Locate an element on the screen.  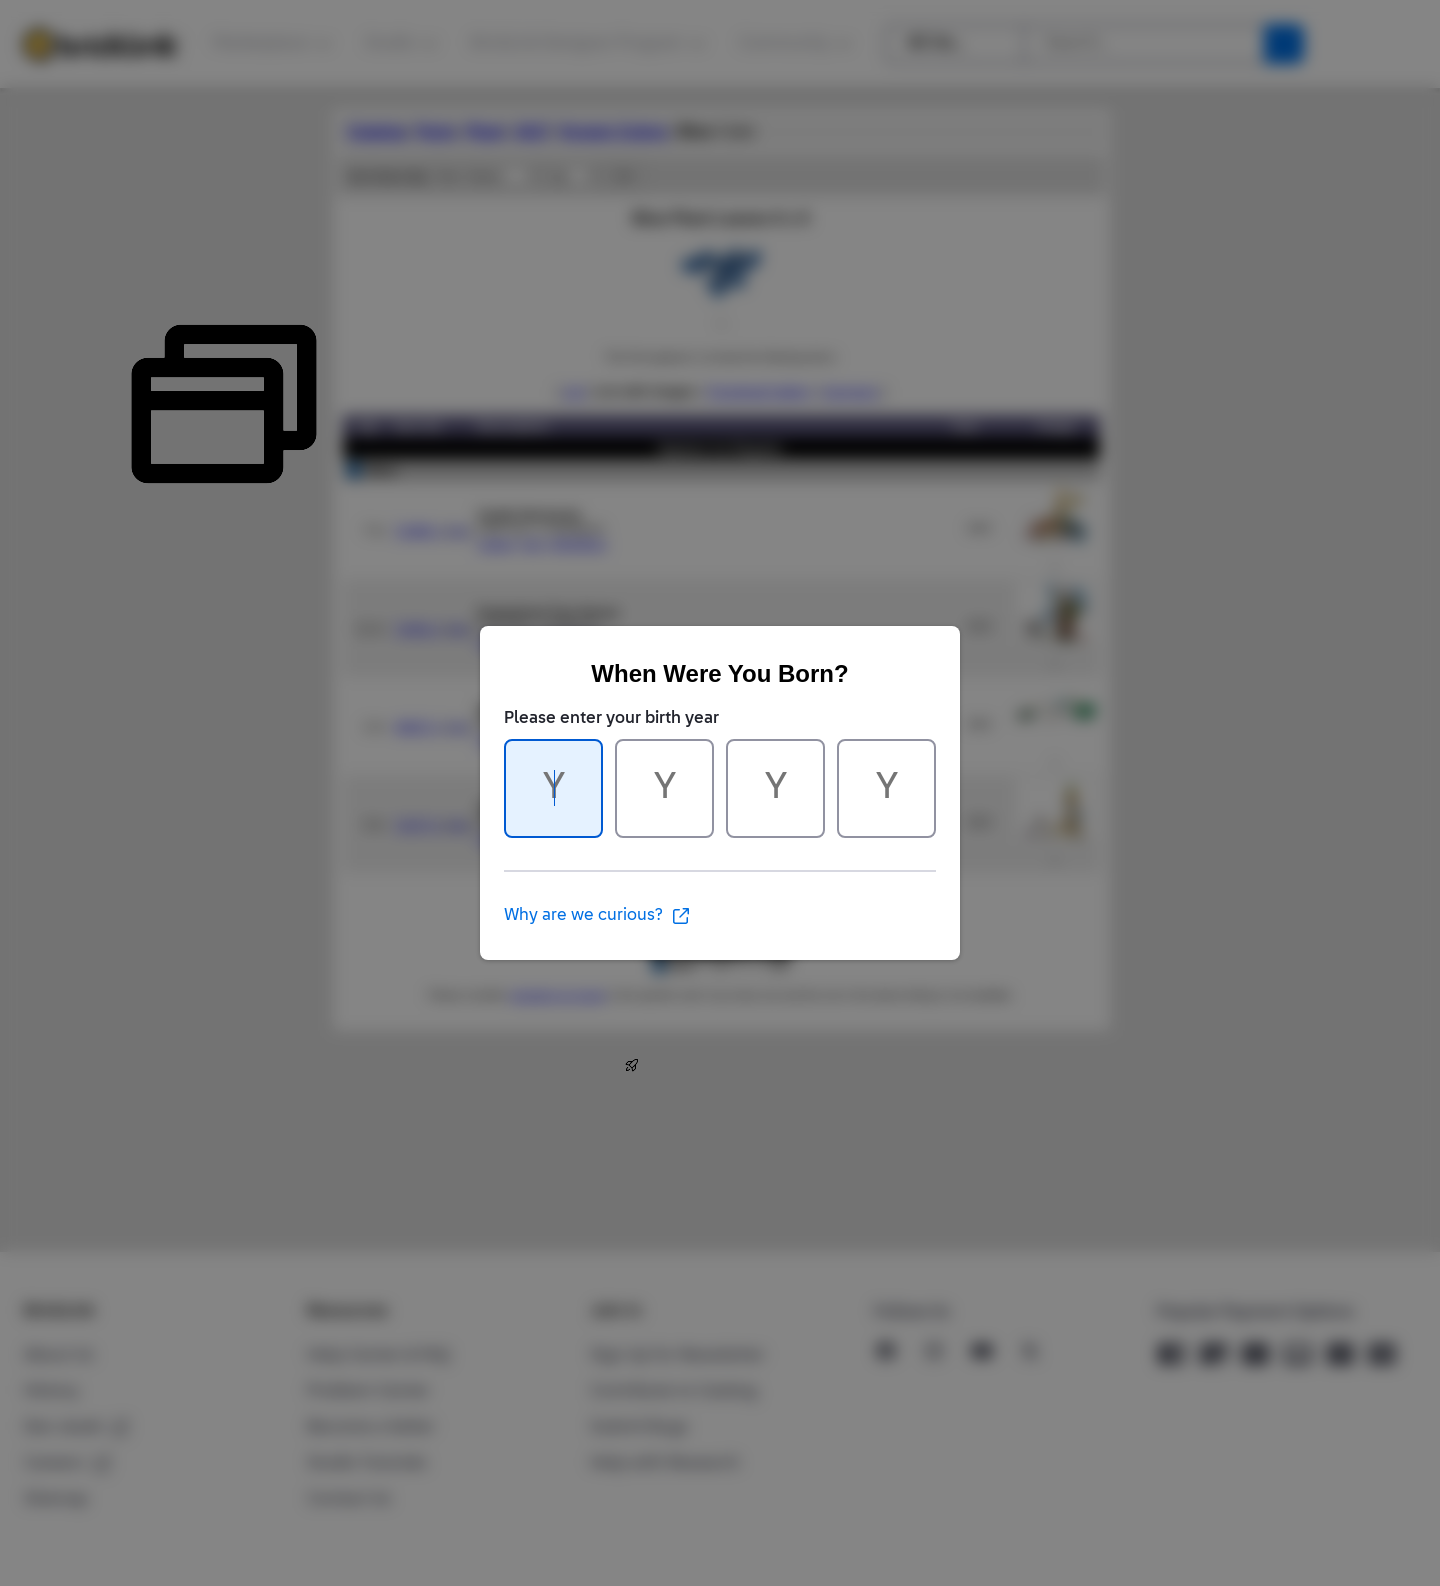
view open browser windows is located at coordinates (224, 404).